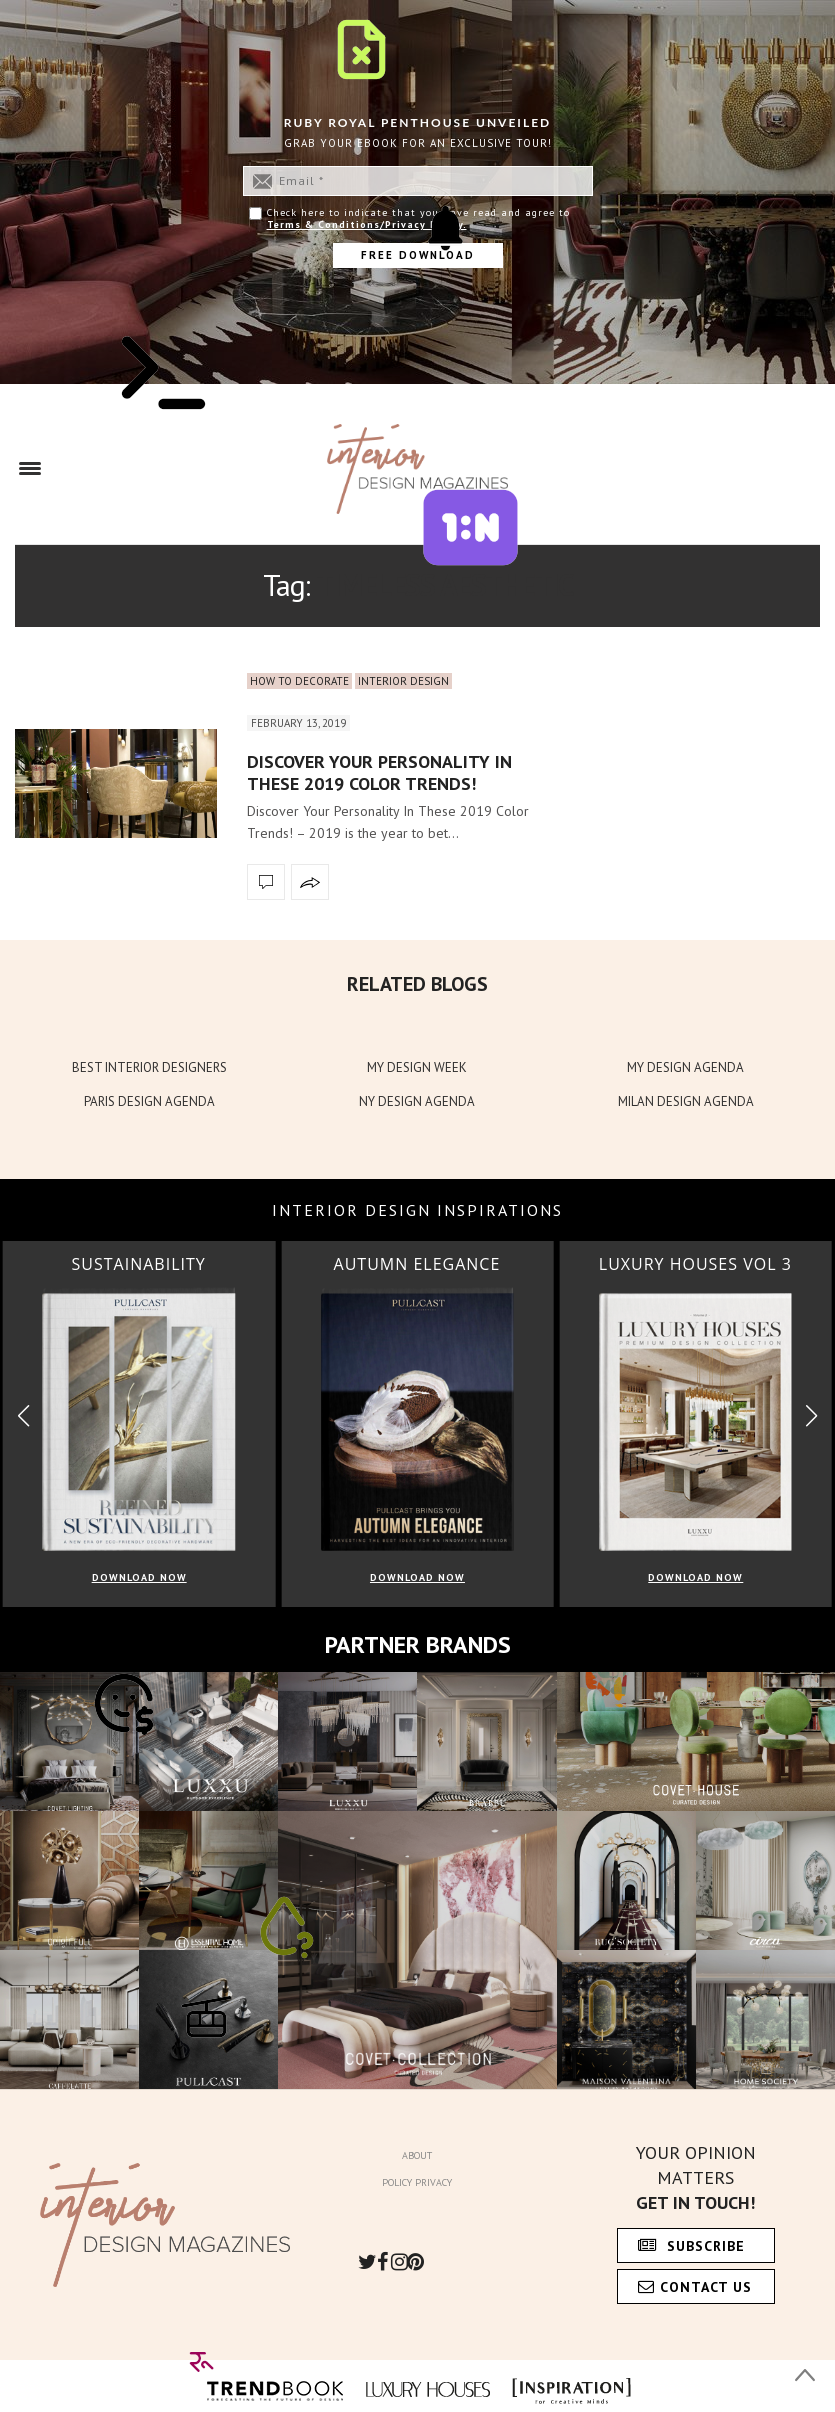  Describe the element at coordinates (470, 527) in the screenshot. I see `indicates a one-to-many database relationship` at that location.